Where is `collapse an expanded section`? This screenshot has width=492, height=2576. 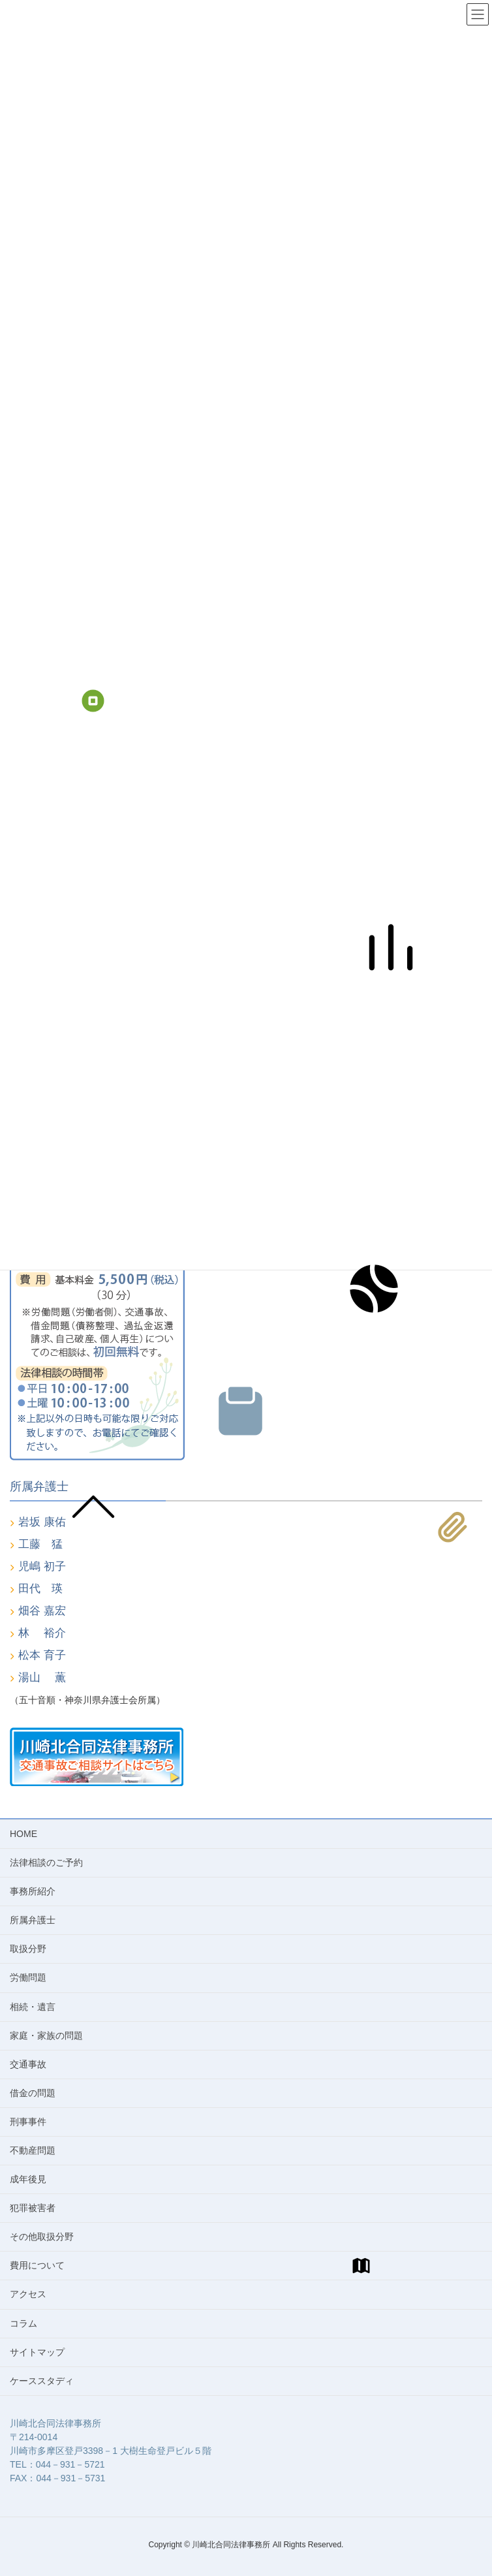 collapse an expanded section is located at coordinates (93, 1509).